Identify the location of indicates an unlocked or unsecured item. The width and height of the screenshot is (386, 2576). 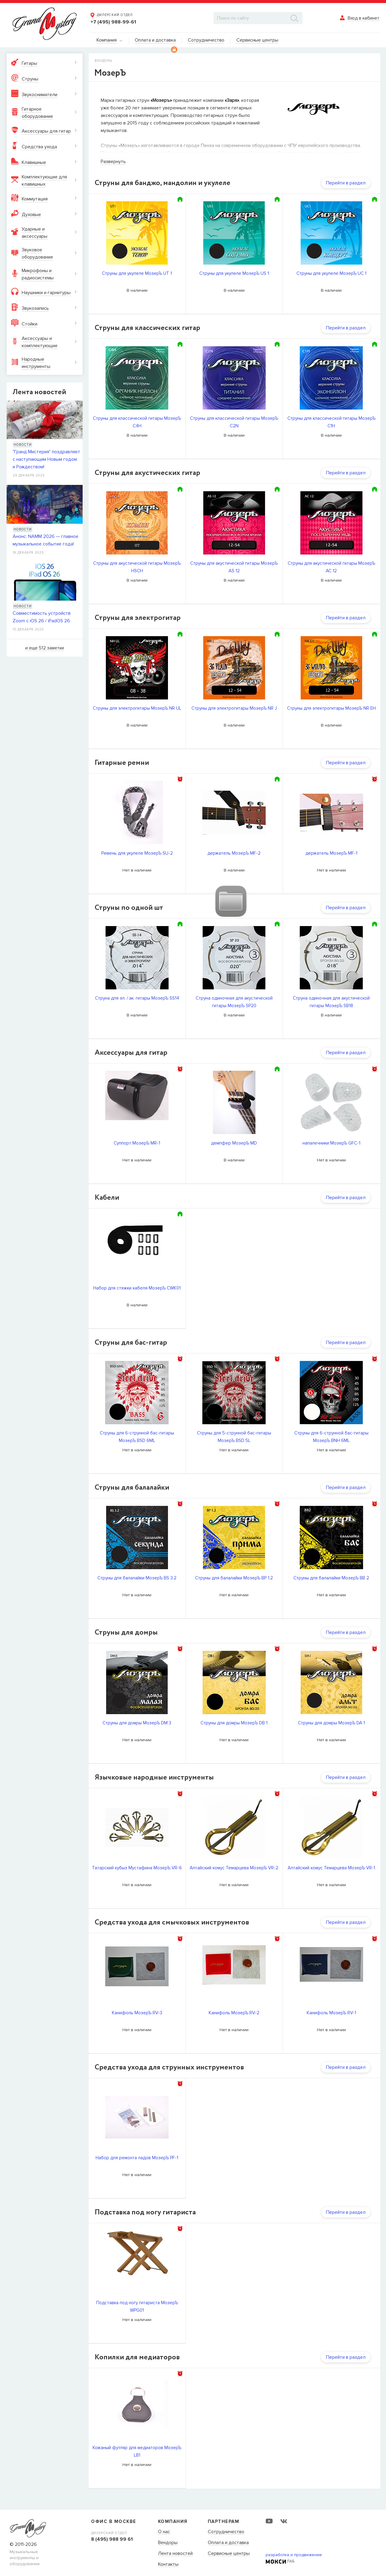
(174, 49).